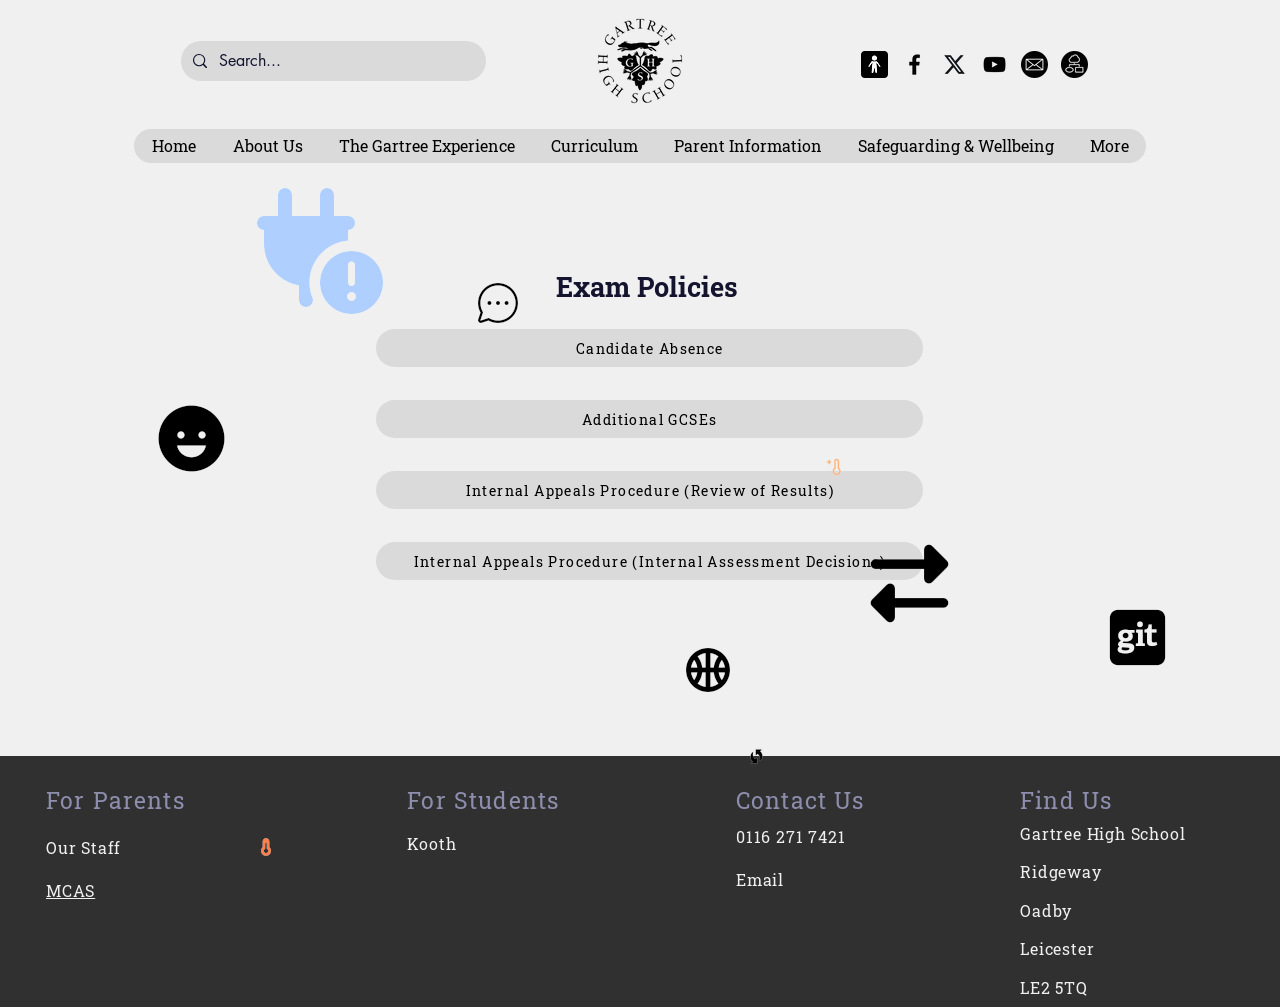 The height and width of the screenshot is (1007, 1280). What do you see at coordinates (191, 438) in the screenshot?
I see `rate your experience positively` at bounding box center [191, 438].